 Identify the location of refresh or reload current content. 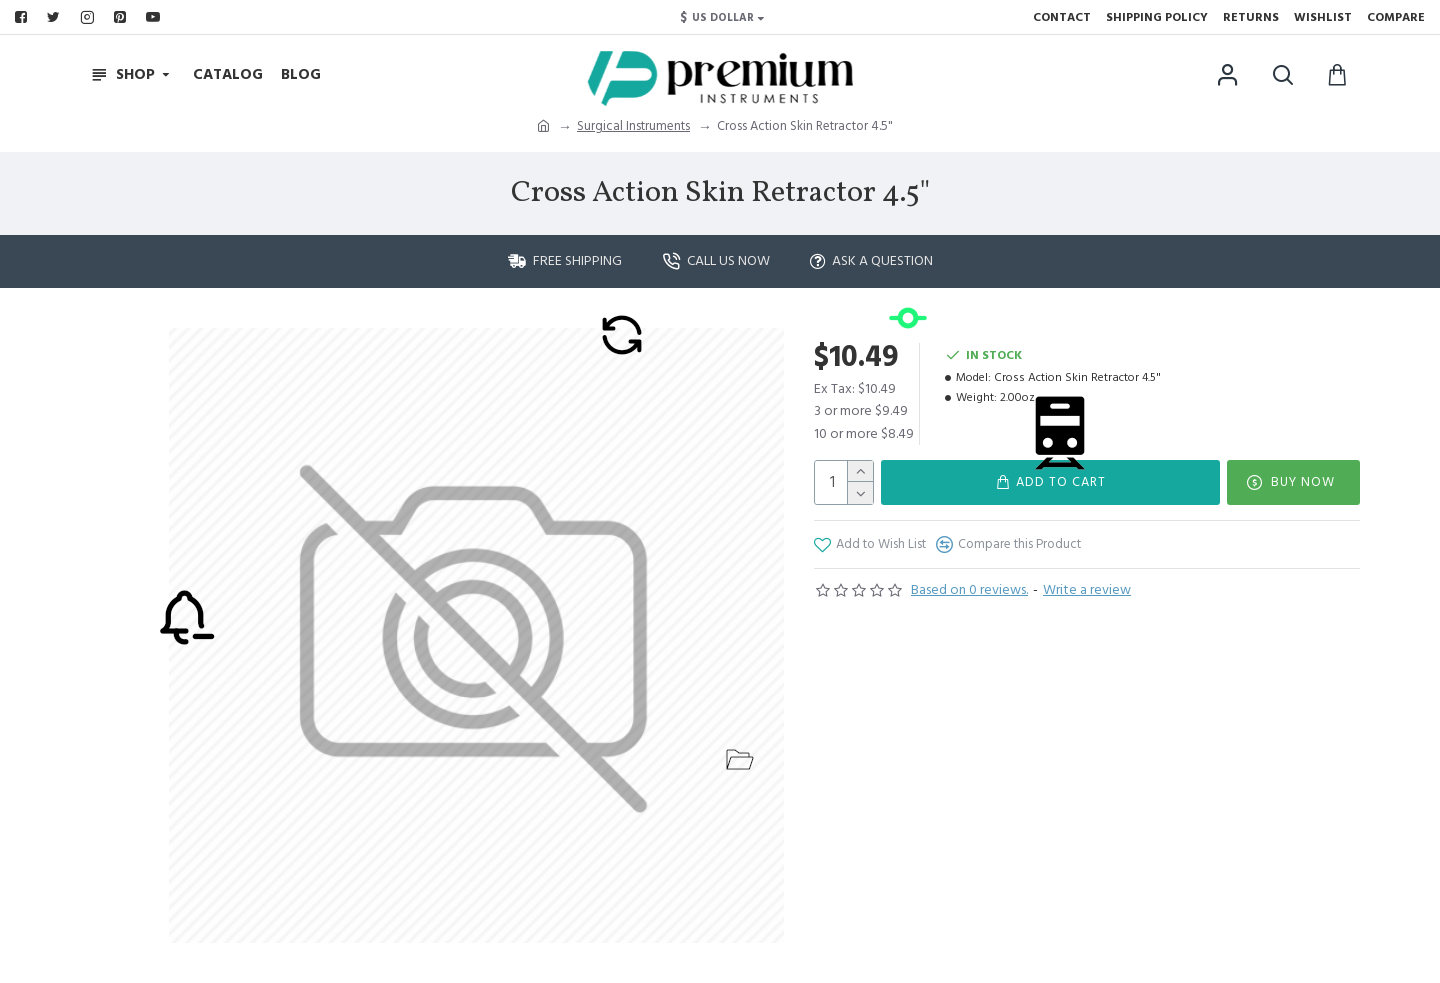
(622, 335).